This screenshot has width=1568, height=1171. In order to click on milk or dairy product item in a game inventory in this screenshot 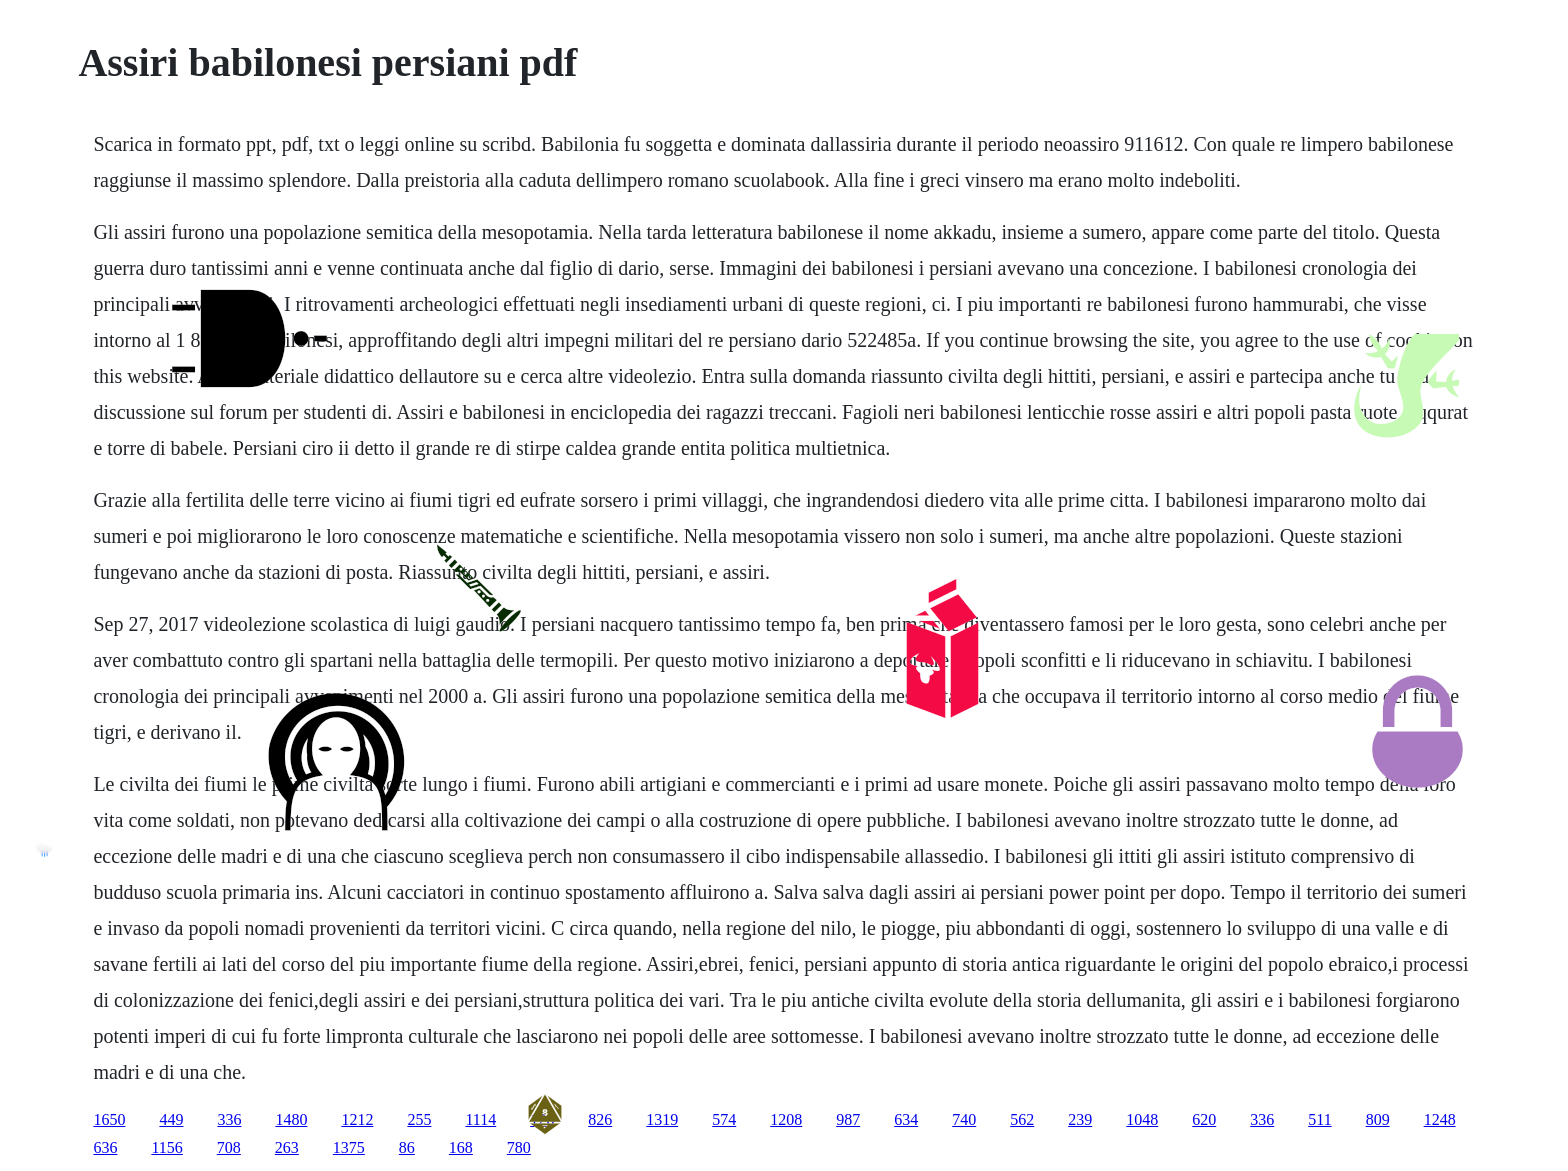, I will do `click(942, 648)`.